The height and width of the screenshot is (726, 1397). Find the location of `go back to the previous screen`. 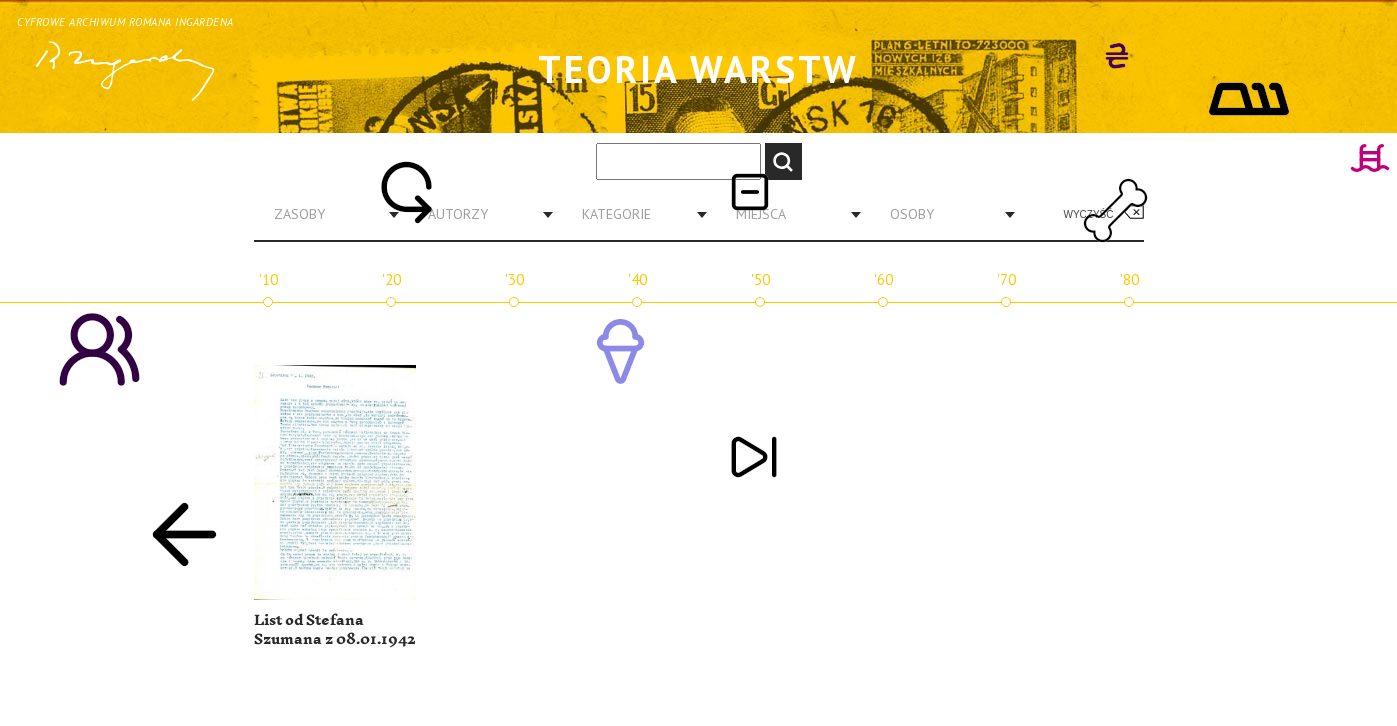

go back to the previous screen is located at coordinates (184, 534).